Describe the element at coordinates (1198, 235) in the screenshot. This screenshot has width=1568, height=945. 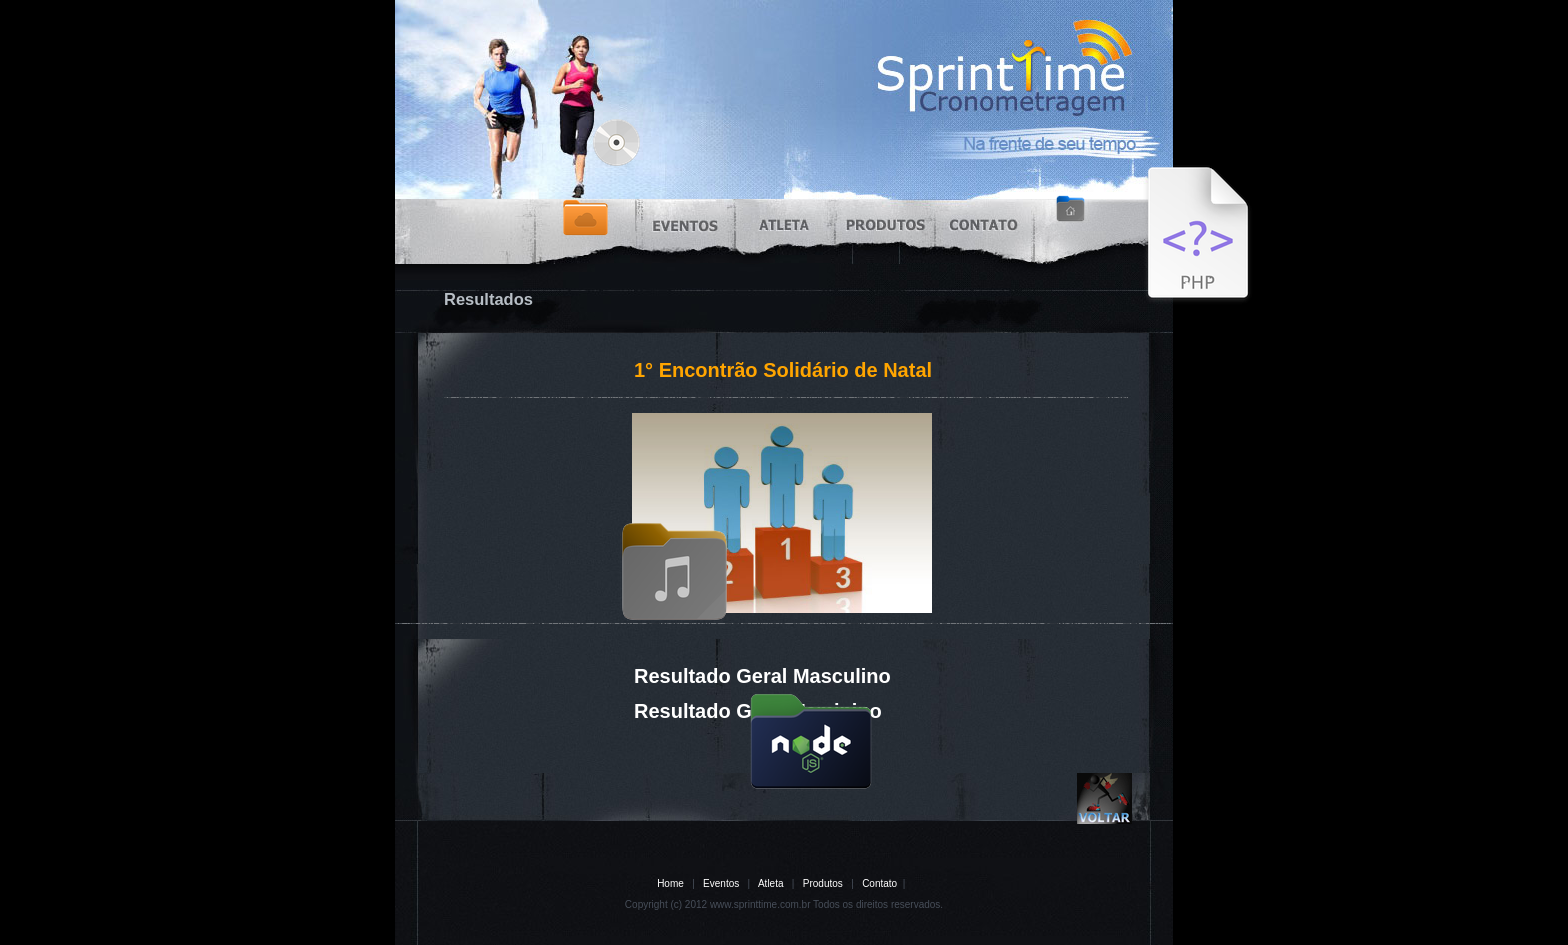
I see `a PHP source code file` at that location.